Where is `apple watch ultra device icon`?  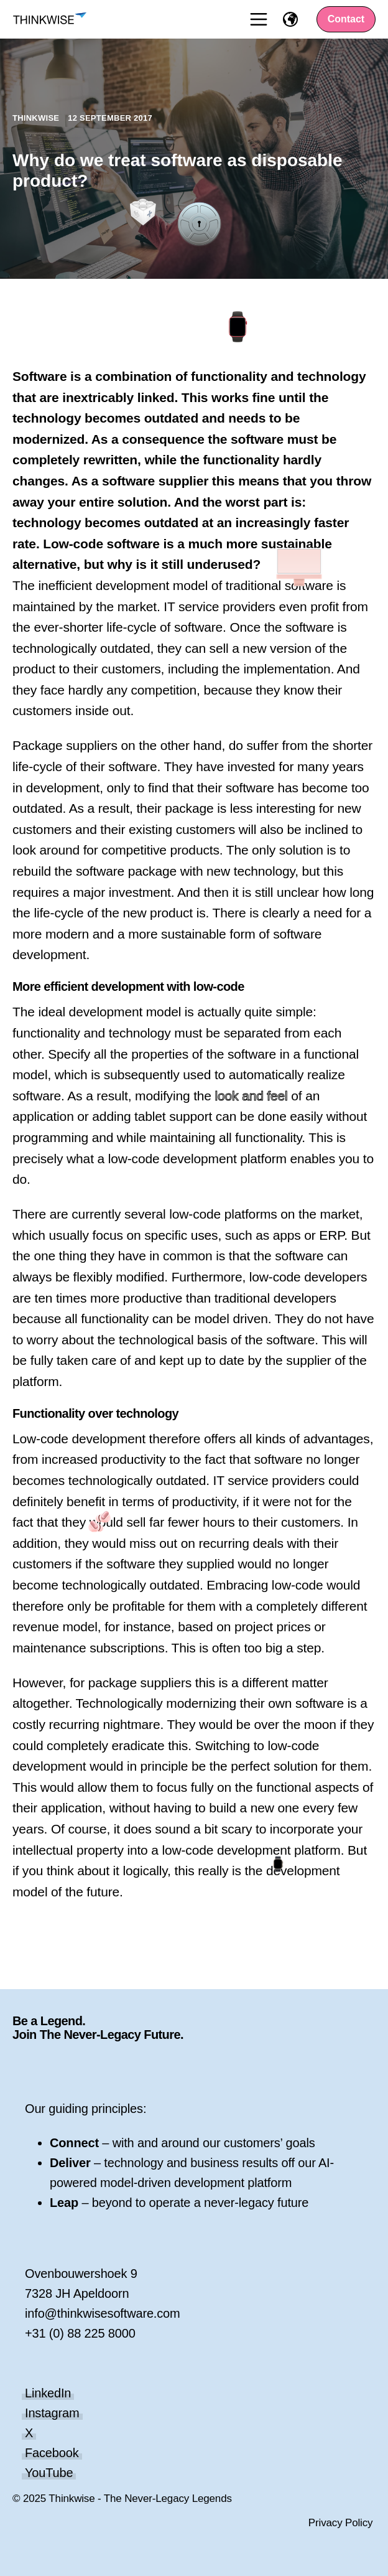 apple watch ultra device icon is located at coordinates (278, 1864).